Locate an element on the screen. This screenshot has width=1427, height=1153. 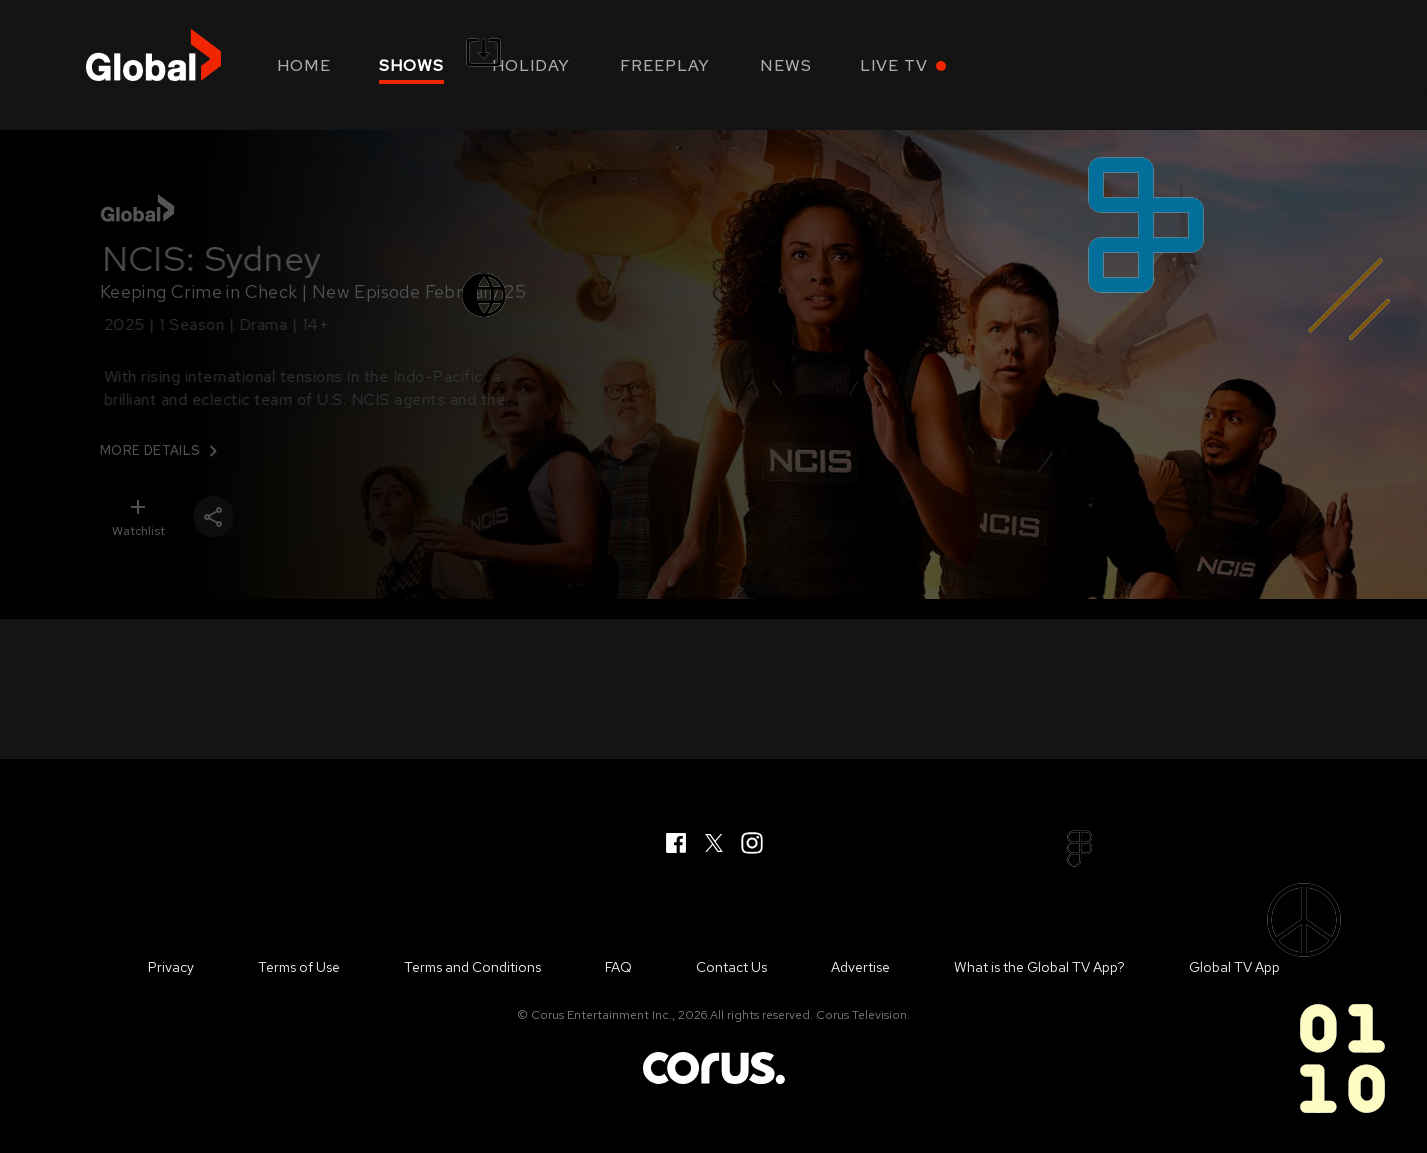
view or edit binary code is located at coordinates (1342, 1058).